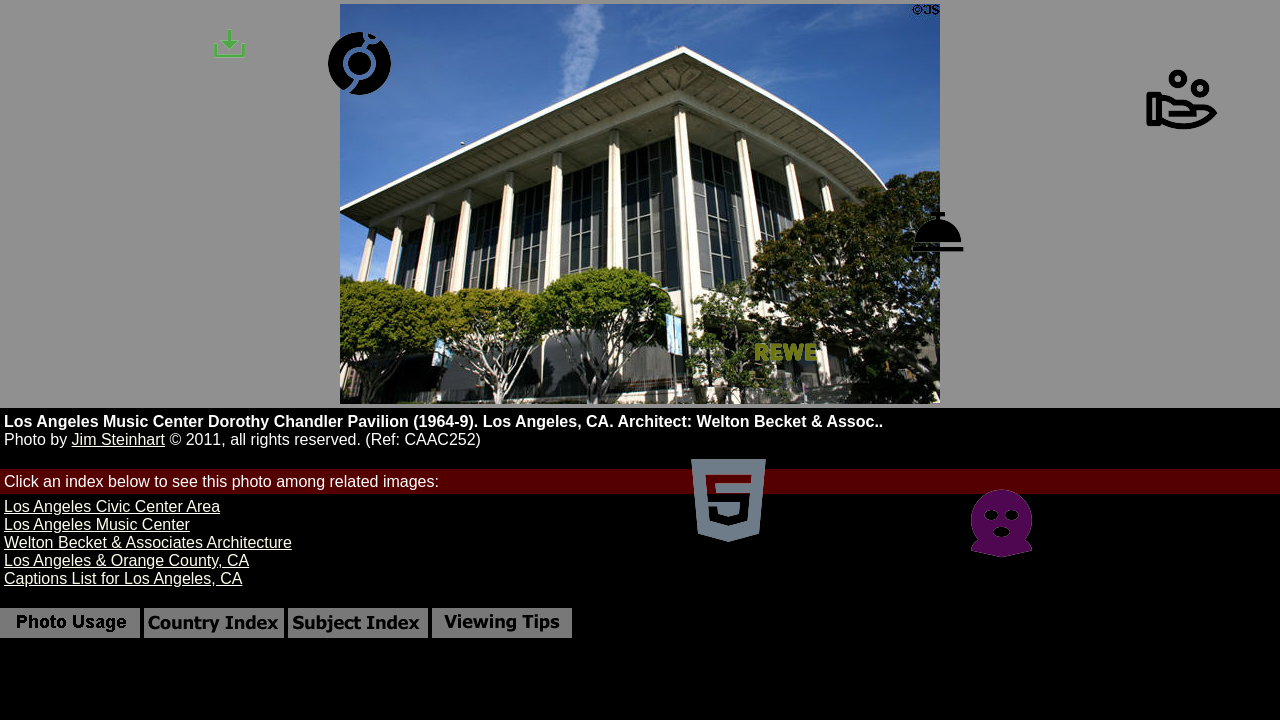 This screenshot has width=1280, height=720. What do you see at coordinates (359, 63) in the screenshot?
I see `navigate to the Leptos framework homepage` at bounding box center [359, 63].